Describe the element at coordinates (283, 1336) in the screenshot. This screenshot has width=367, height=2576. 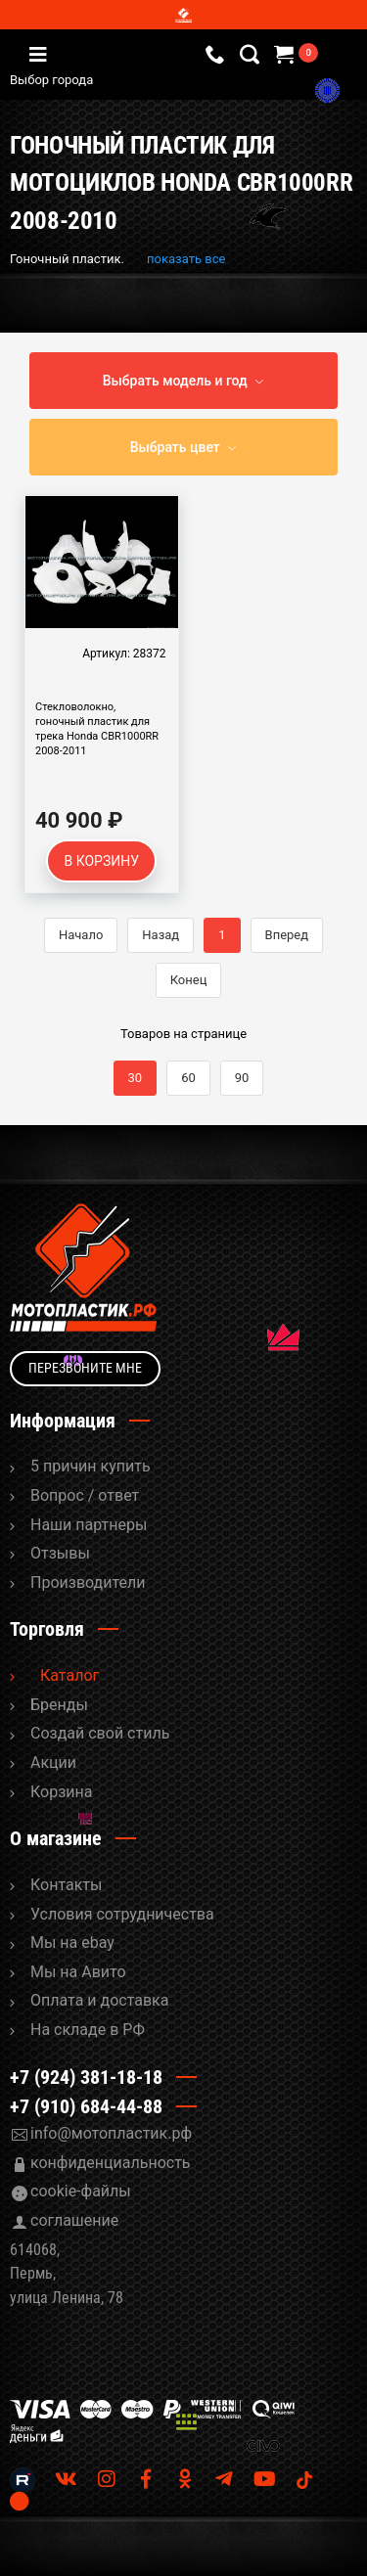
I see `open the WazirX cryptocurrency exchange app` at that location.